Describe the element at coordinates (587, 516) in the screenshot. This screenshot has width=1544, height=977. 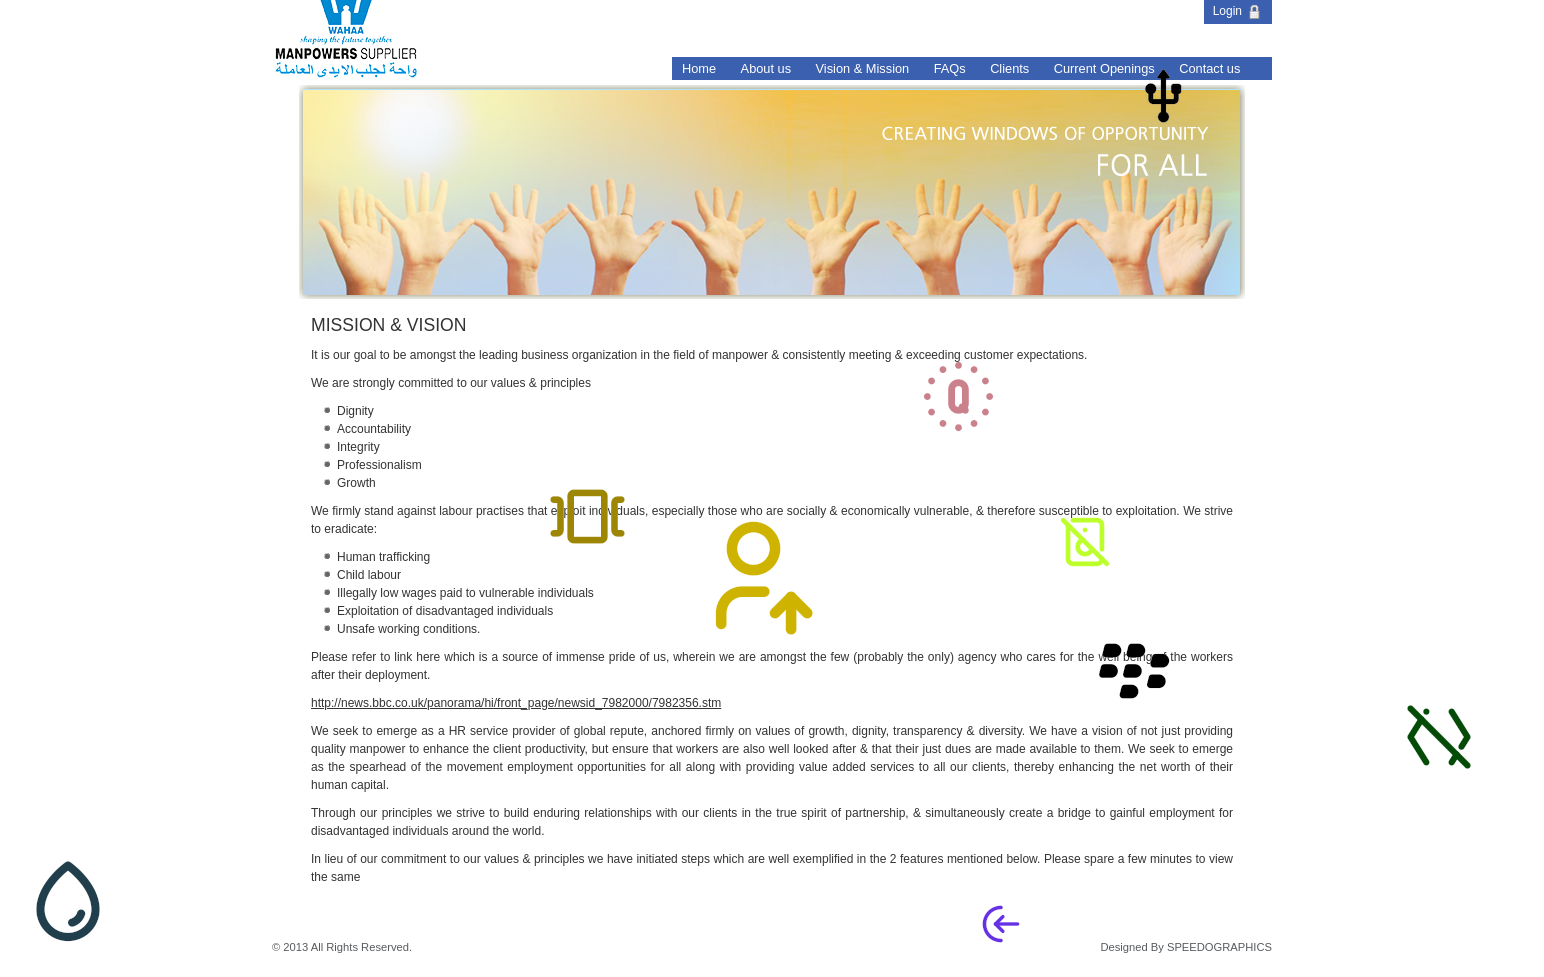
I see `navigate through a horizontal image carousel` at that location.